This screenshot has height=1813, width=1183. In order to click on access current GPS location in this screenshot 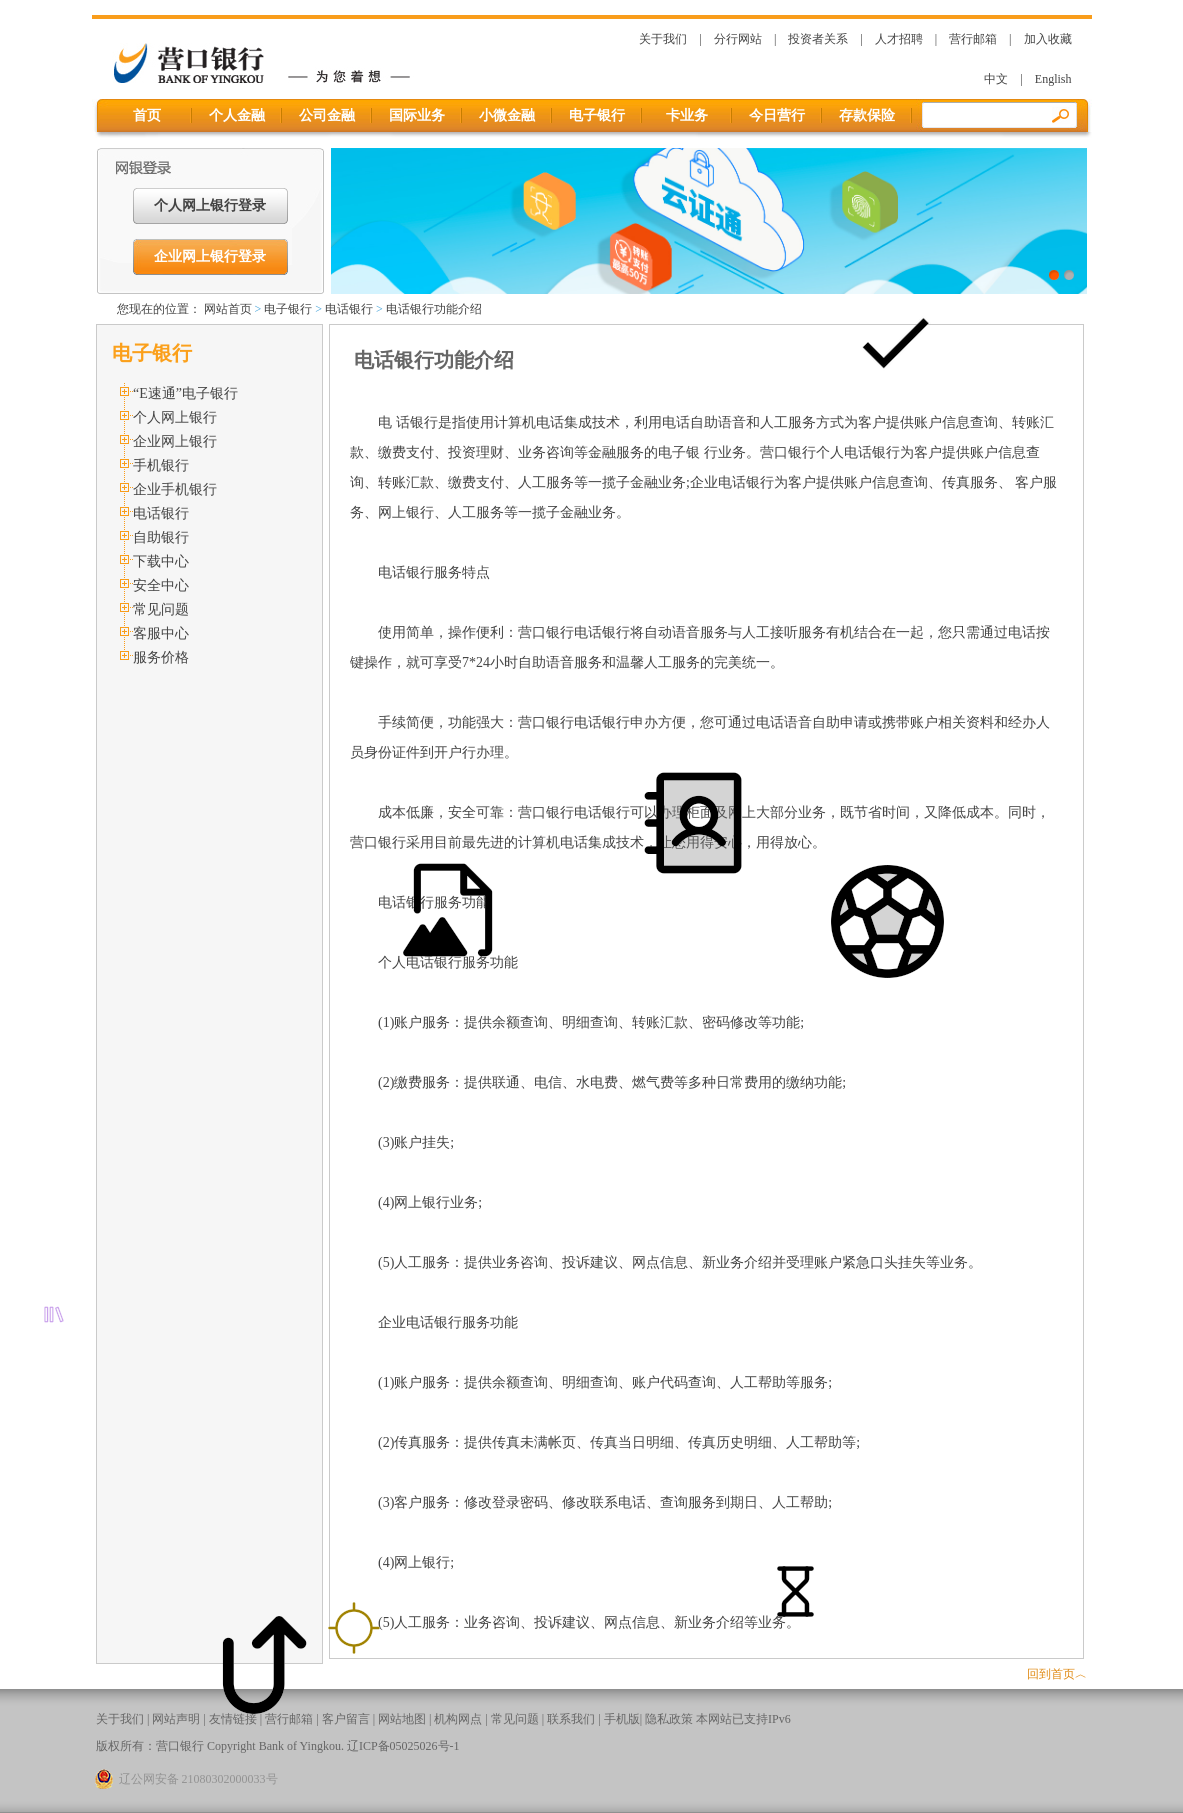, I will do `click(354, 1628)`.